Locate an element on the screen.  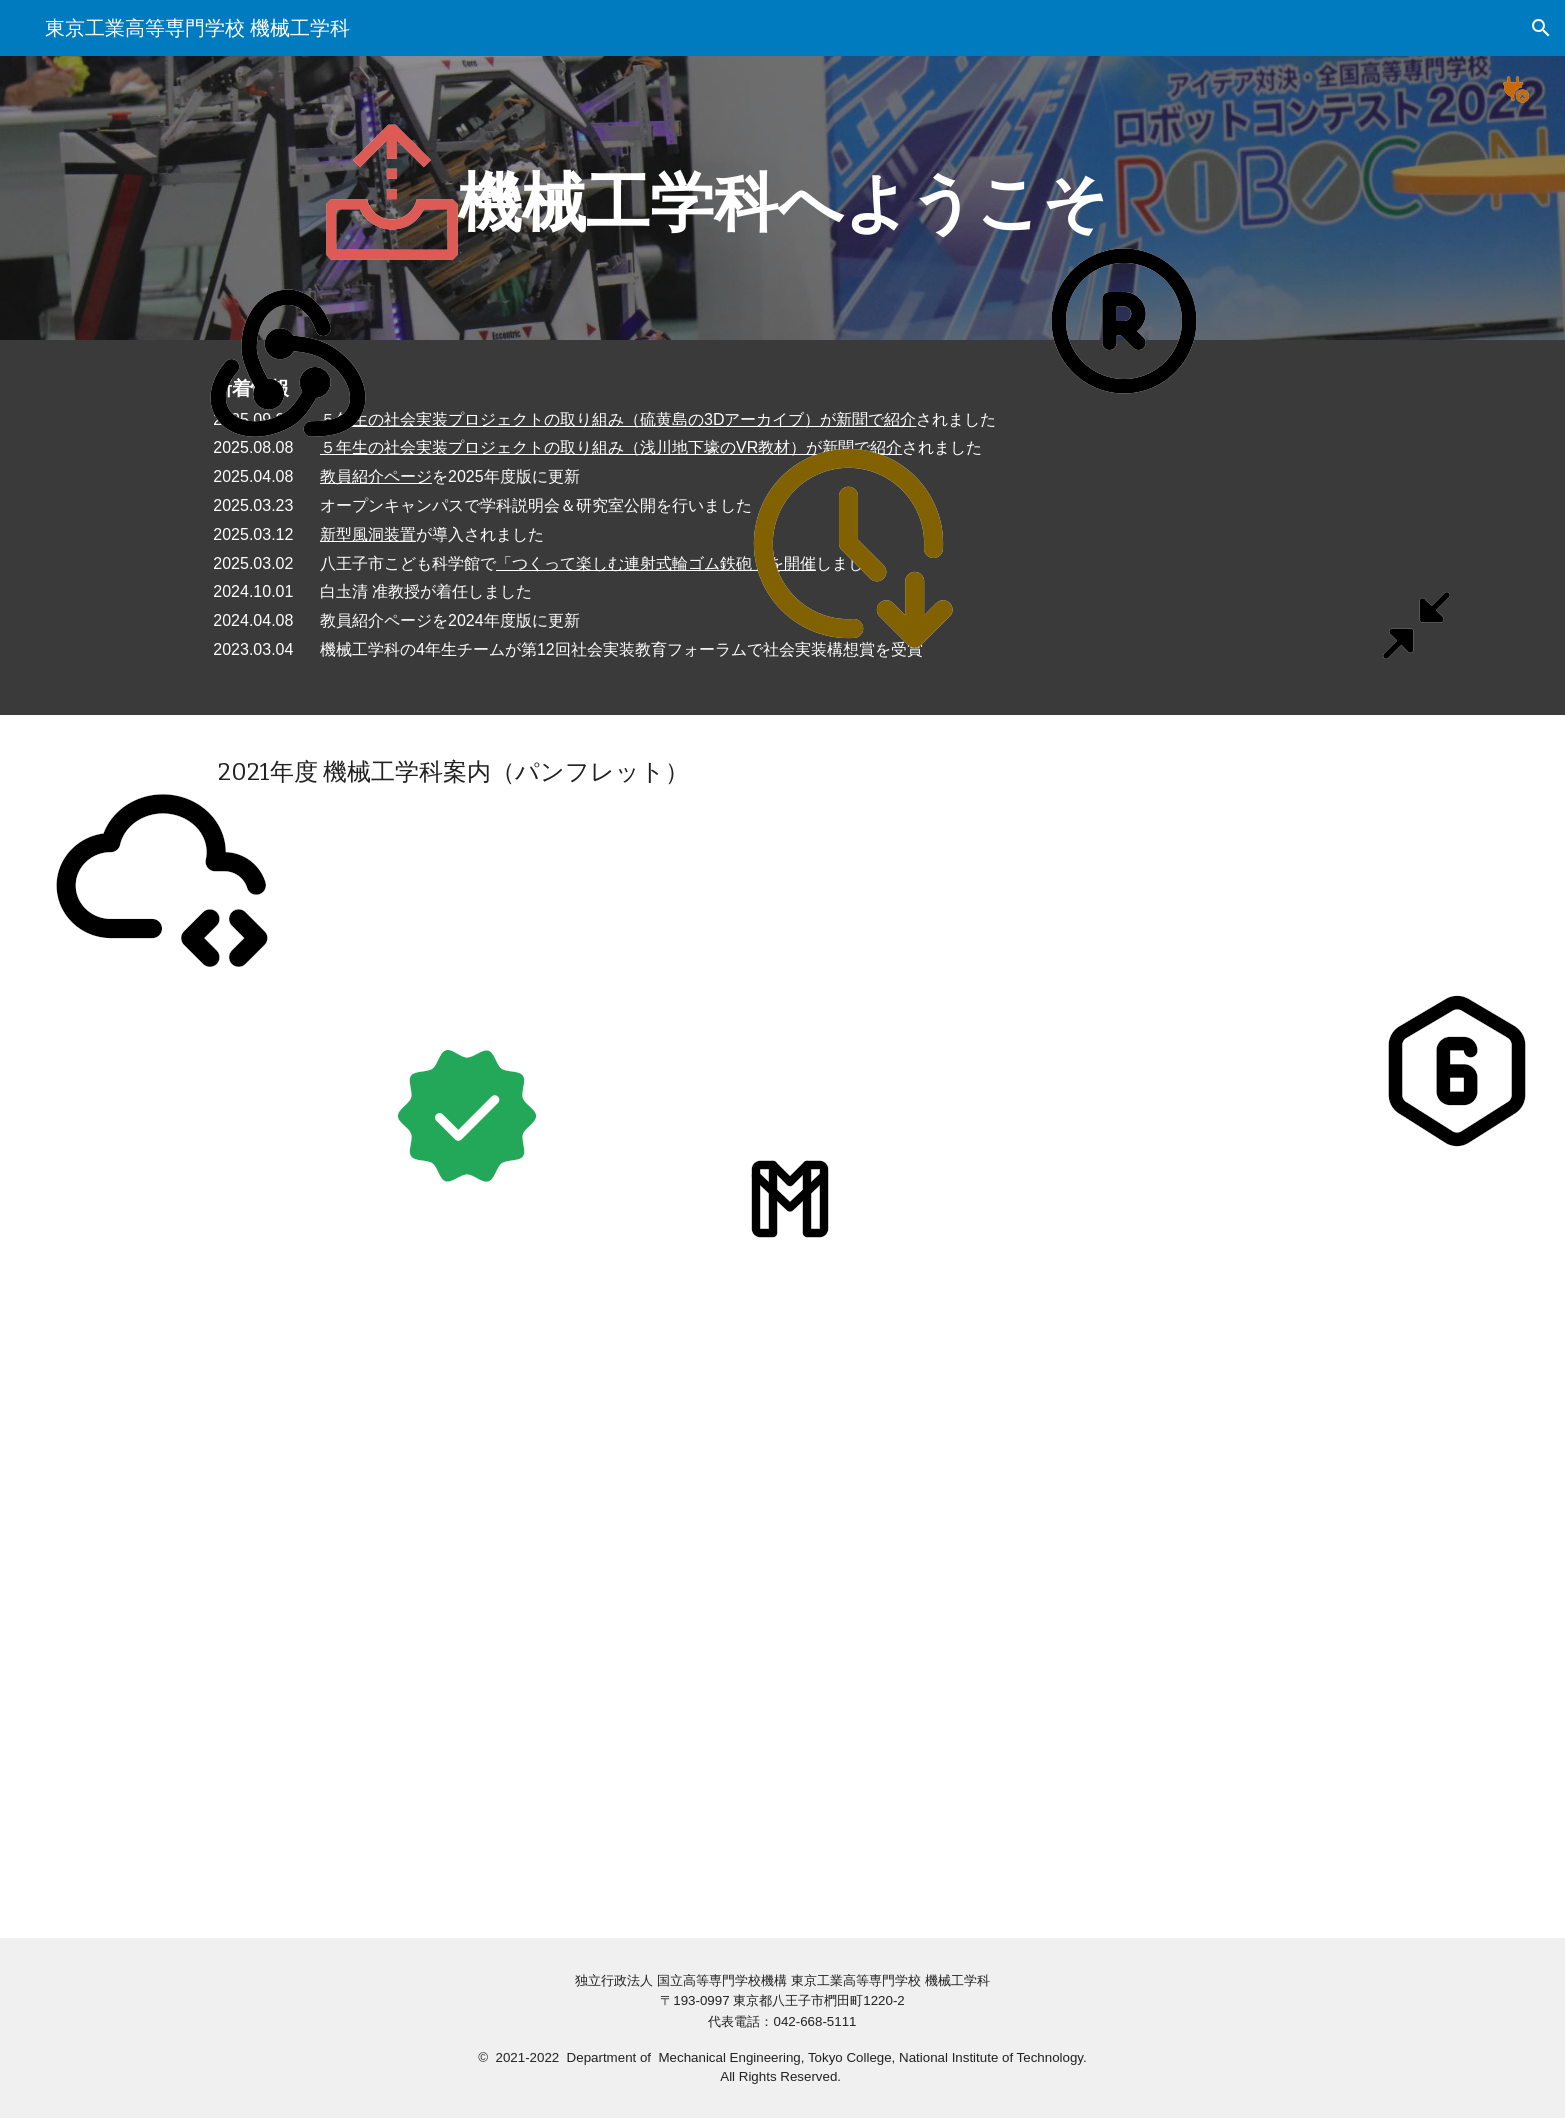
download or export time/schedule data is located at coordinates (848, 543).